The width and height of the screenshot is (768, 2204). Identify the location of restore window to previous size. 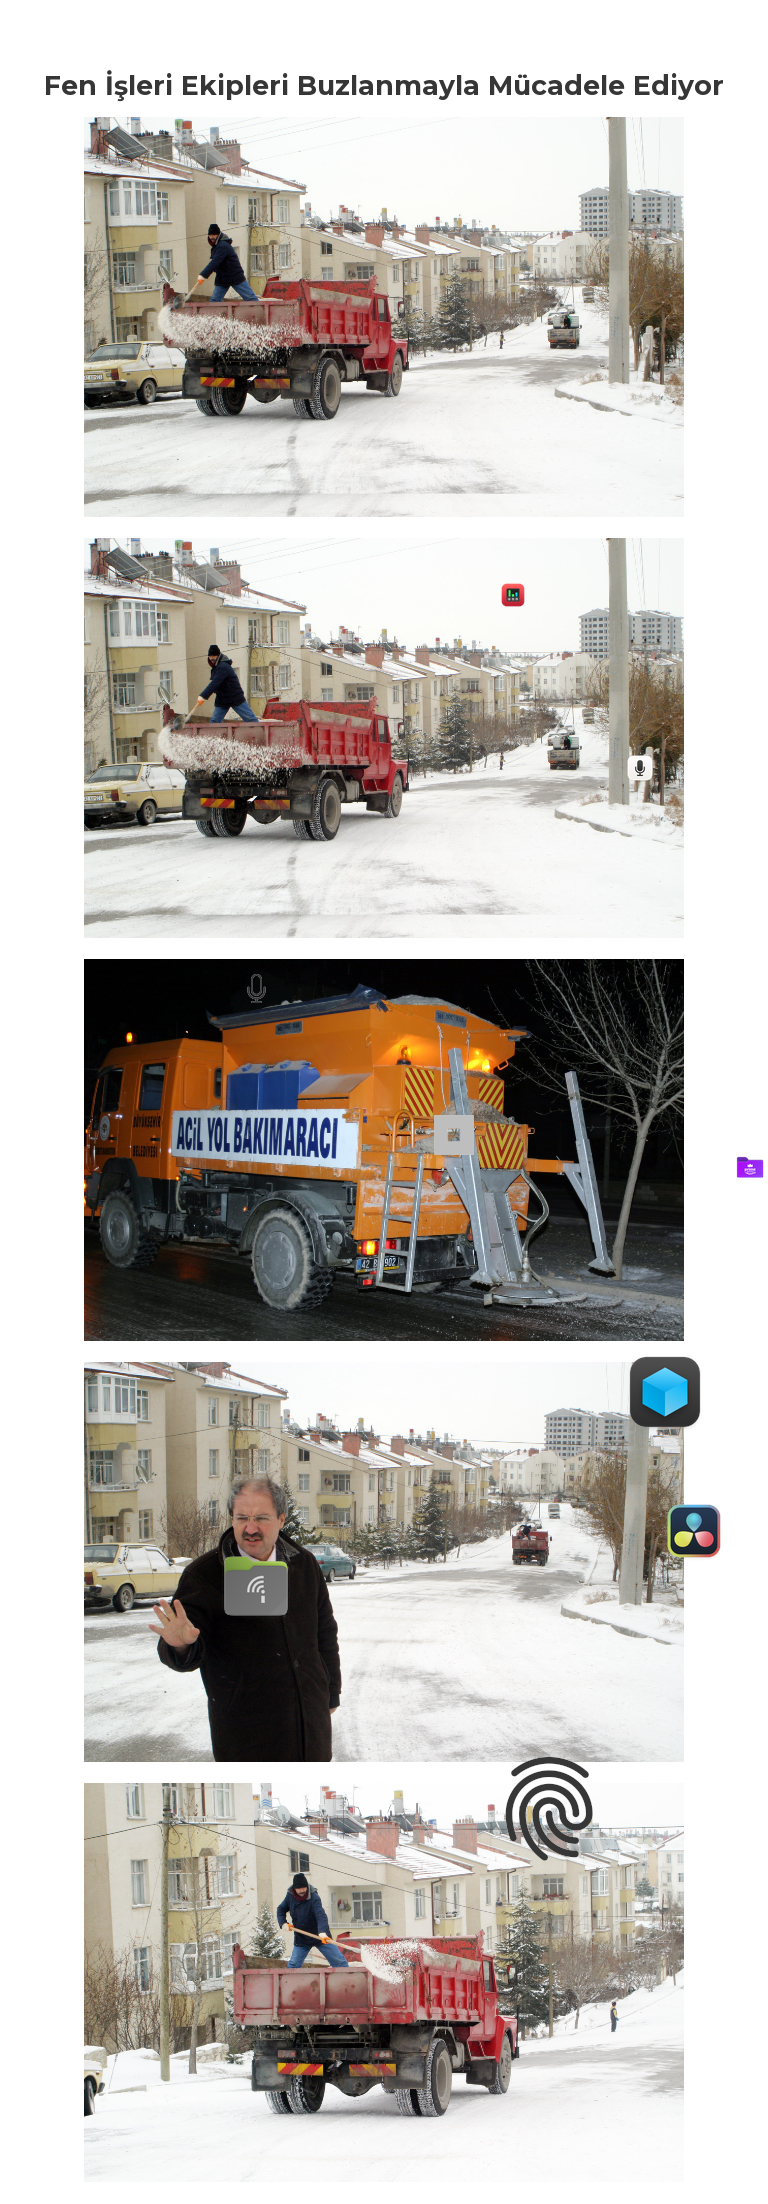
(454, 1135).